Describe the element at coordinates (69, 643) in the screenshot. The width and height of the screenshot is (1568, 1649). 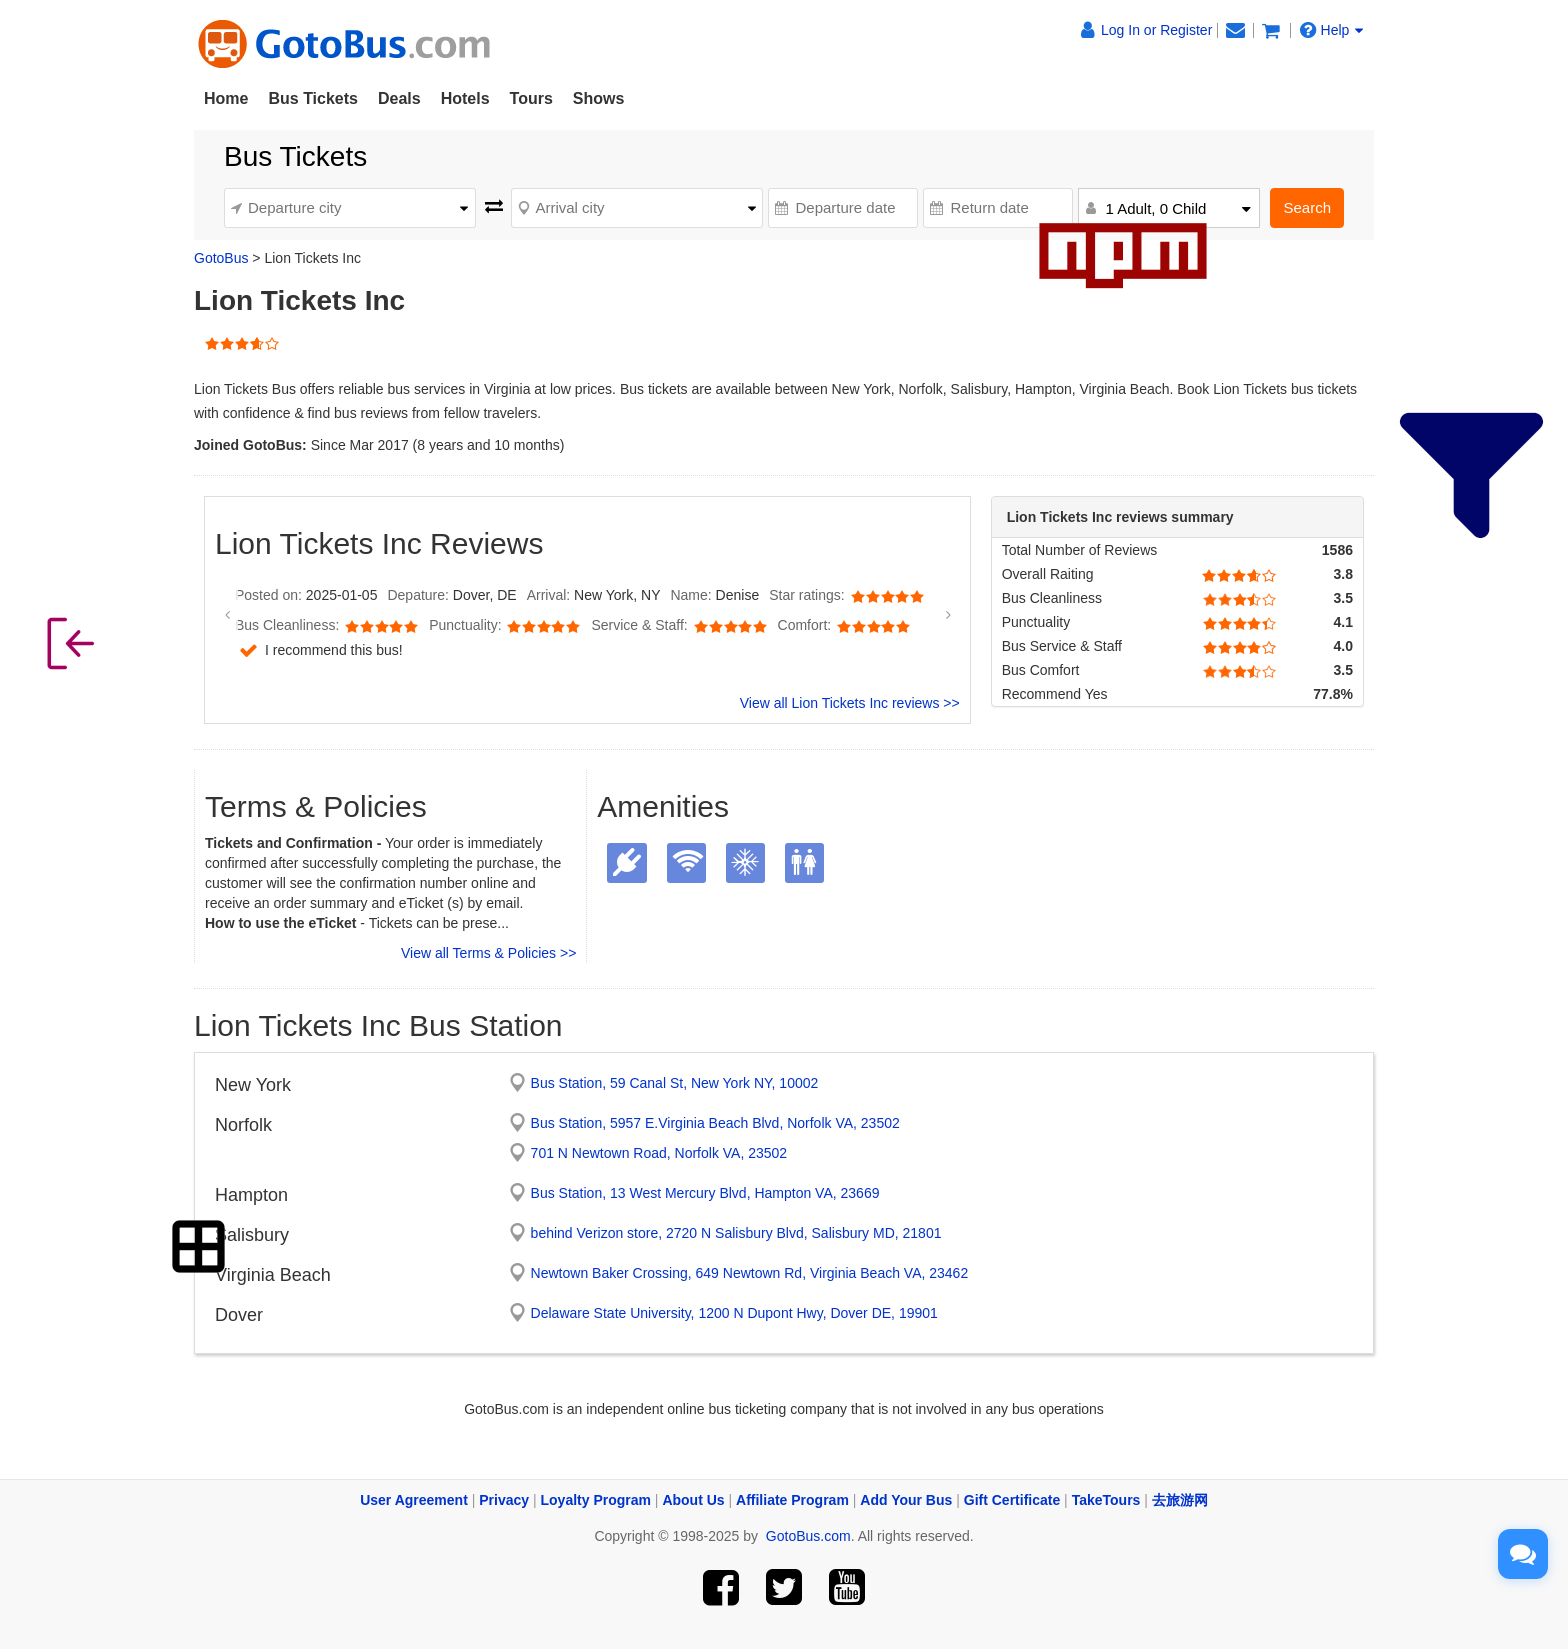
I see `sign in to your account` at that location.